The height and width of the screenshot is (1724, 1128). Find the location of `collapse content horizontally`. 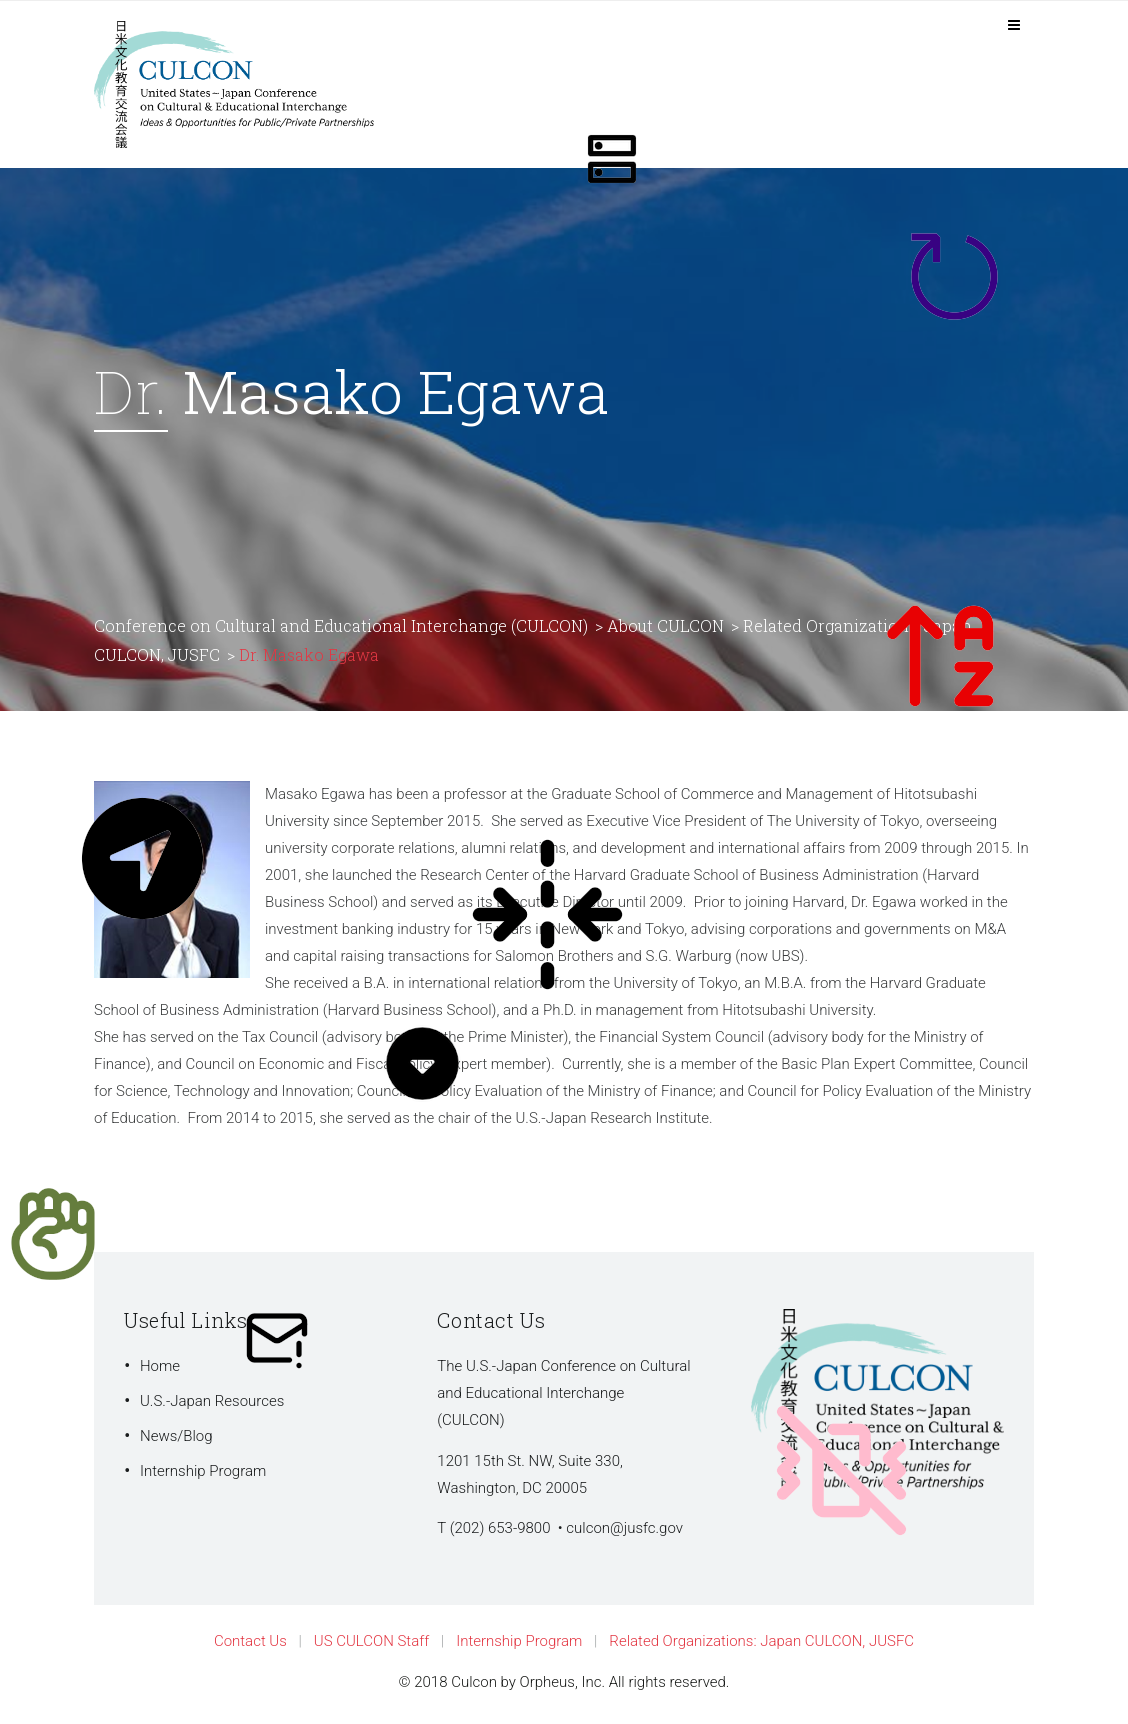

collapse content horizontally is located at coordinates (547, 914).